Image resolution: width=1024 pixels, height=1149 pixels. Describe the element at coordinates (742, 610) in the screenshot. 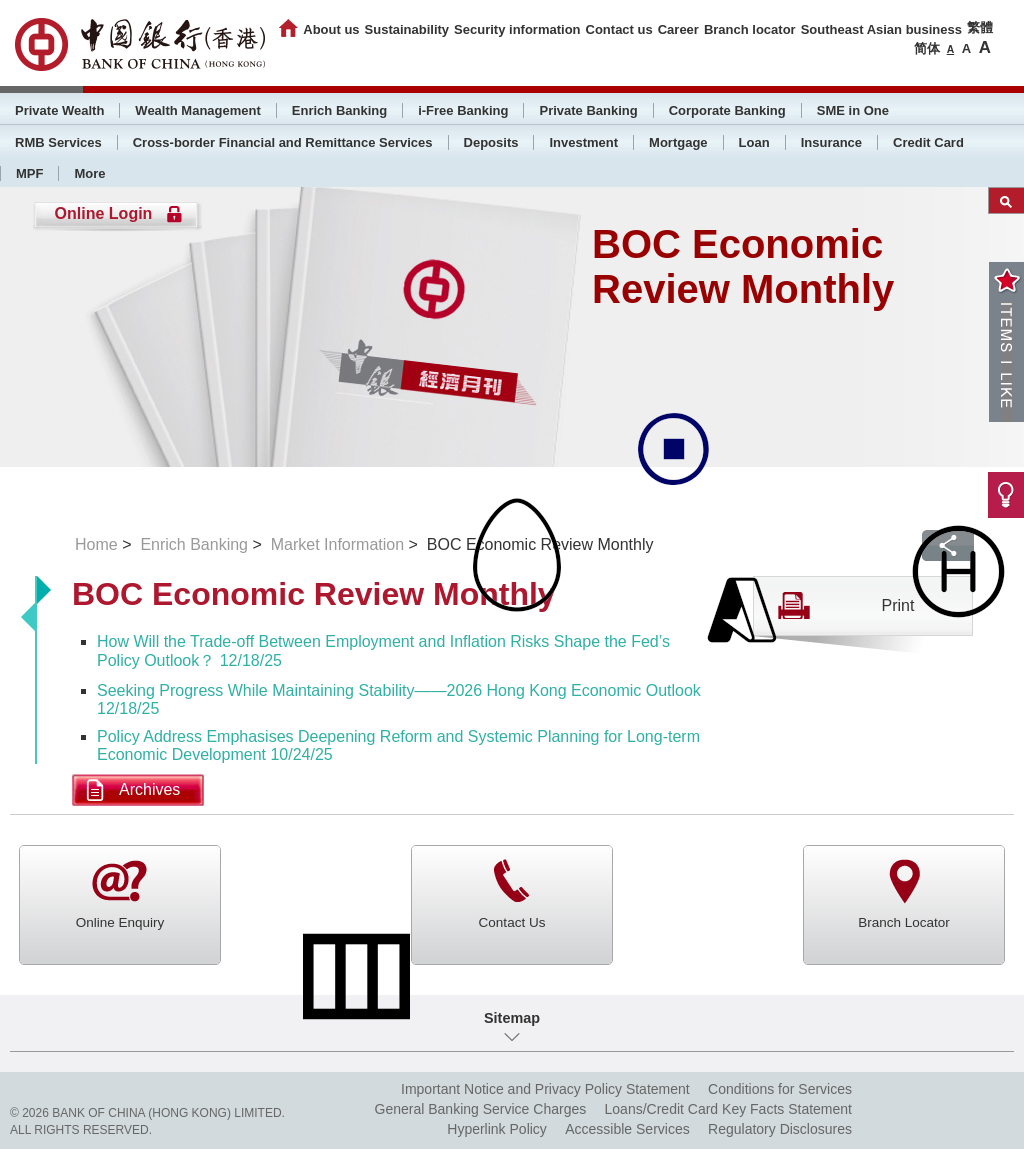

I see `connect to Microsoft Azure cloud services` at that location.